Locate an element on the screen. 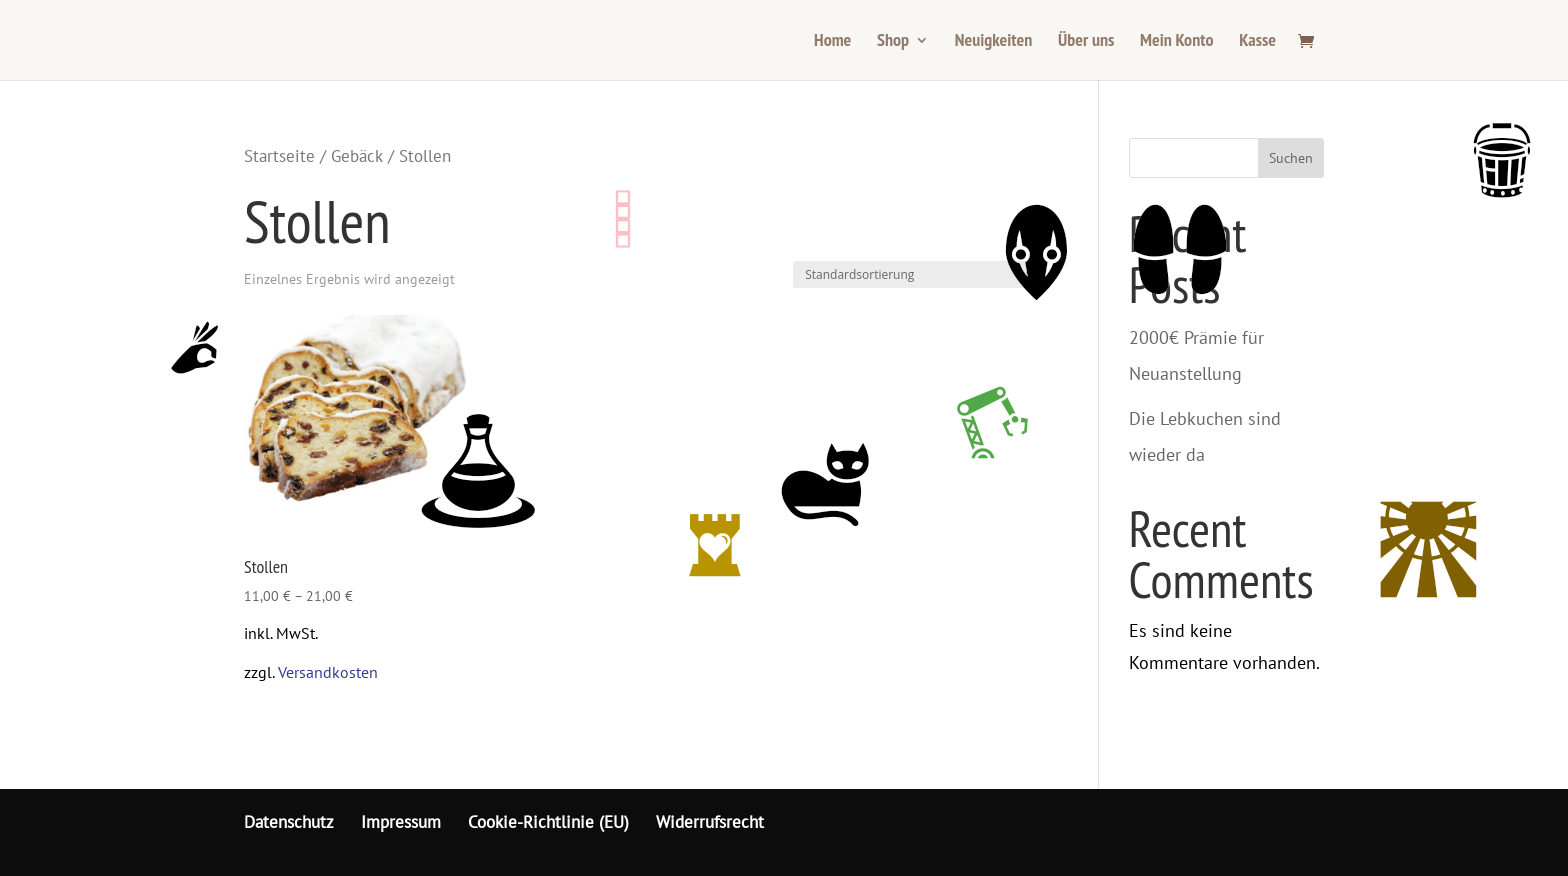 This screenshot has height=876, width=1568. access cargo or shipping management features is located at coordinates (992, 422).